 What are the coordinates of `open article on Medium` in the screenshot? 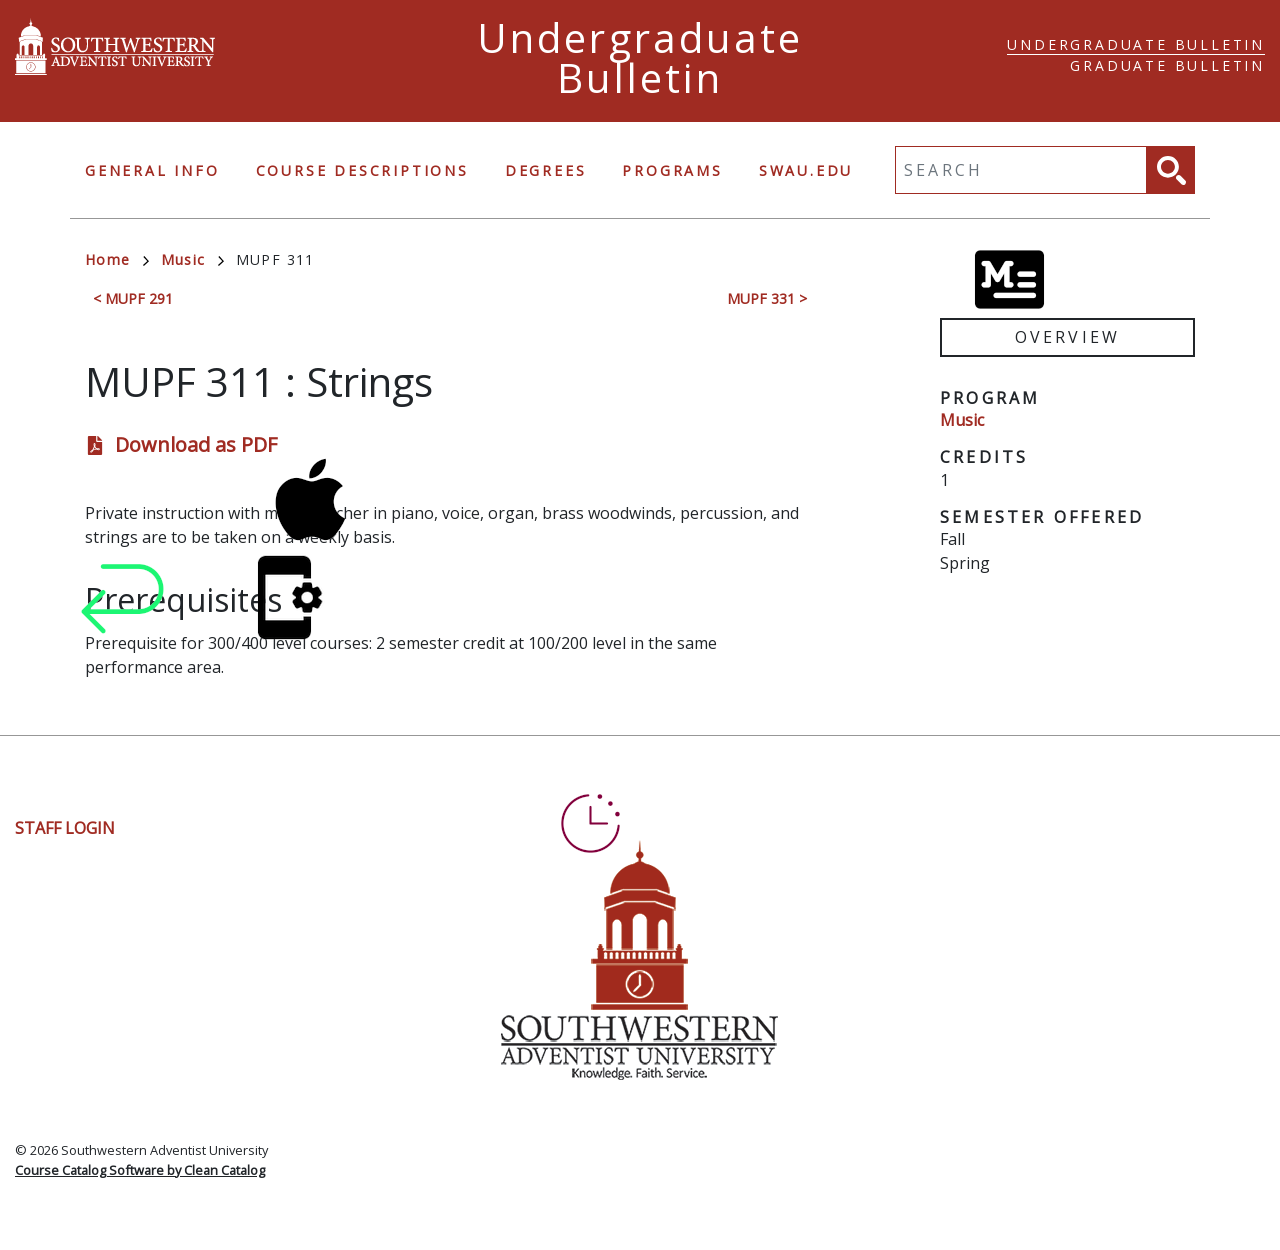 It's located at (1009, 279).